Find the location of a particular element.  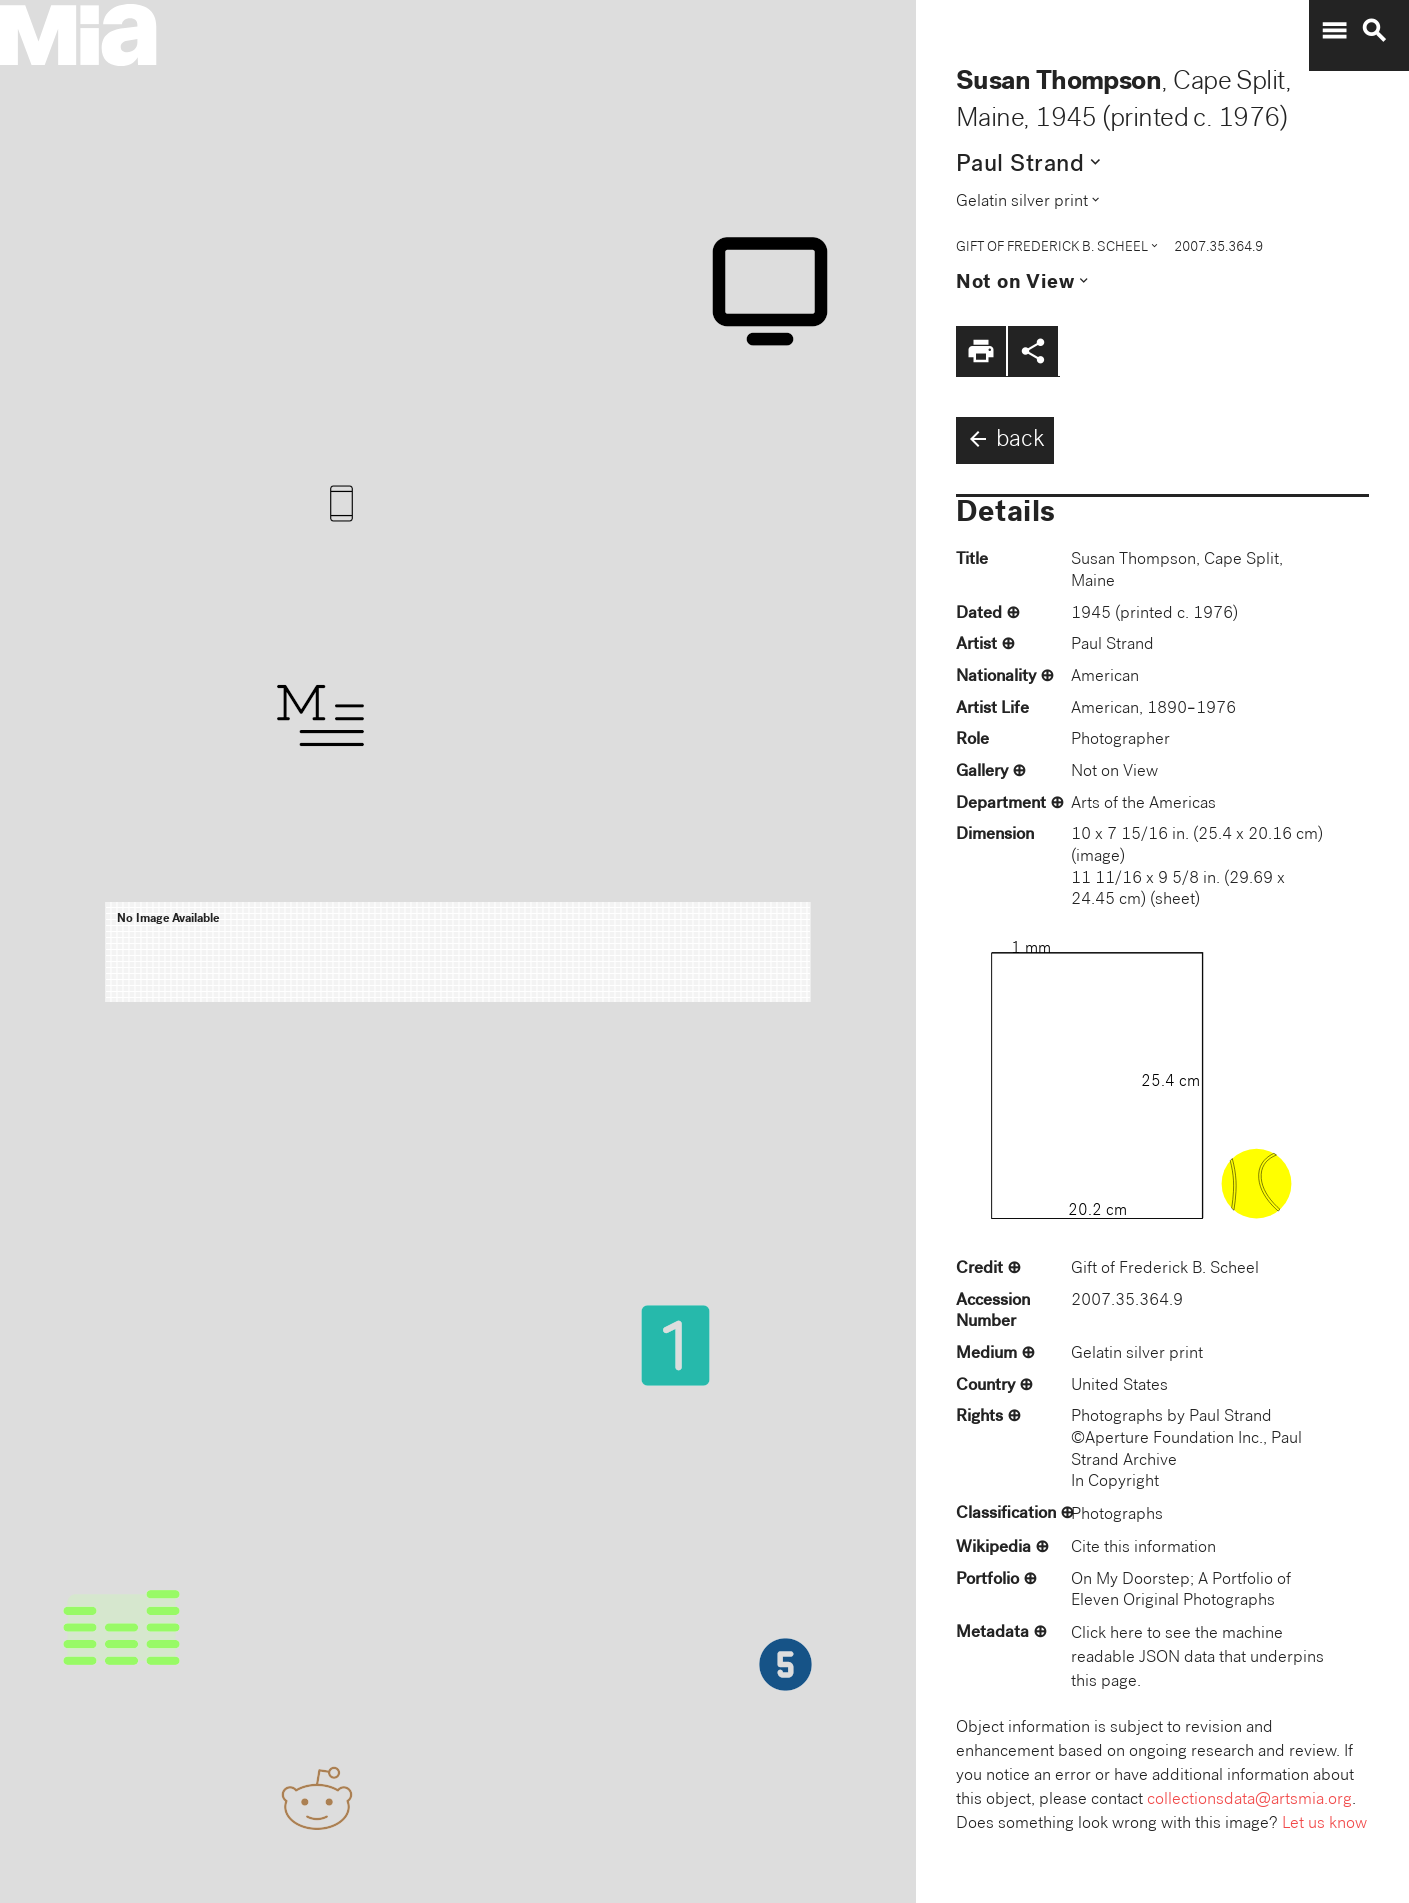

indicates step 5 in a multi-step process is located at coordinates (785, 1664).